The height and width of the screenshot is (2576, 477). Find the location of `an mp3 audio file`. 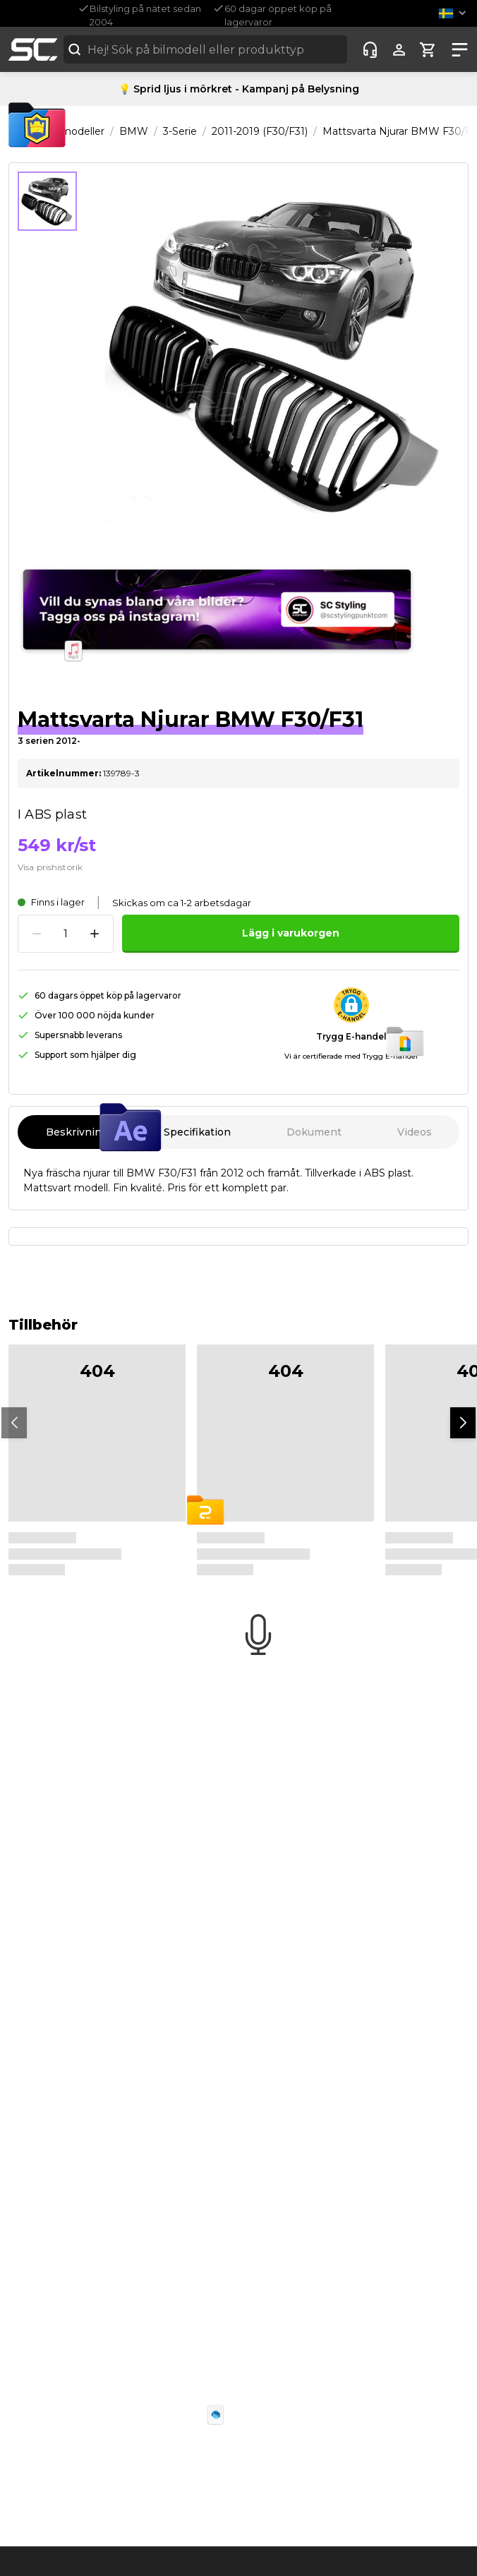

an mp3 audio file is located at coordinates (73, 651).